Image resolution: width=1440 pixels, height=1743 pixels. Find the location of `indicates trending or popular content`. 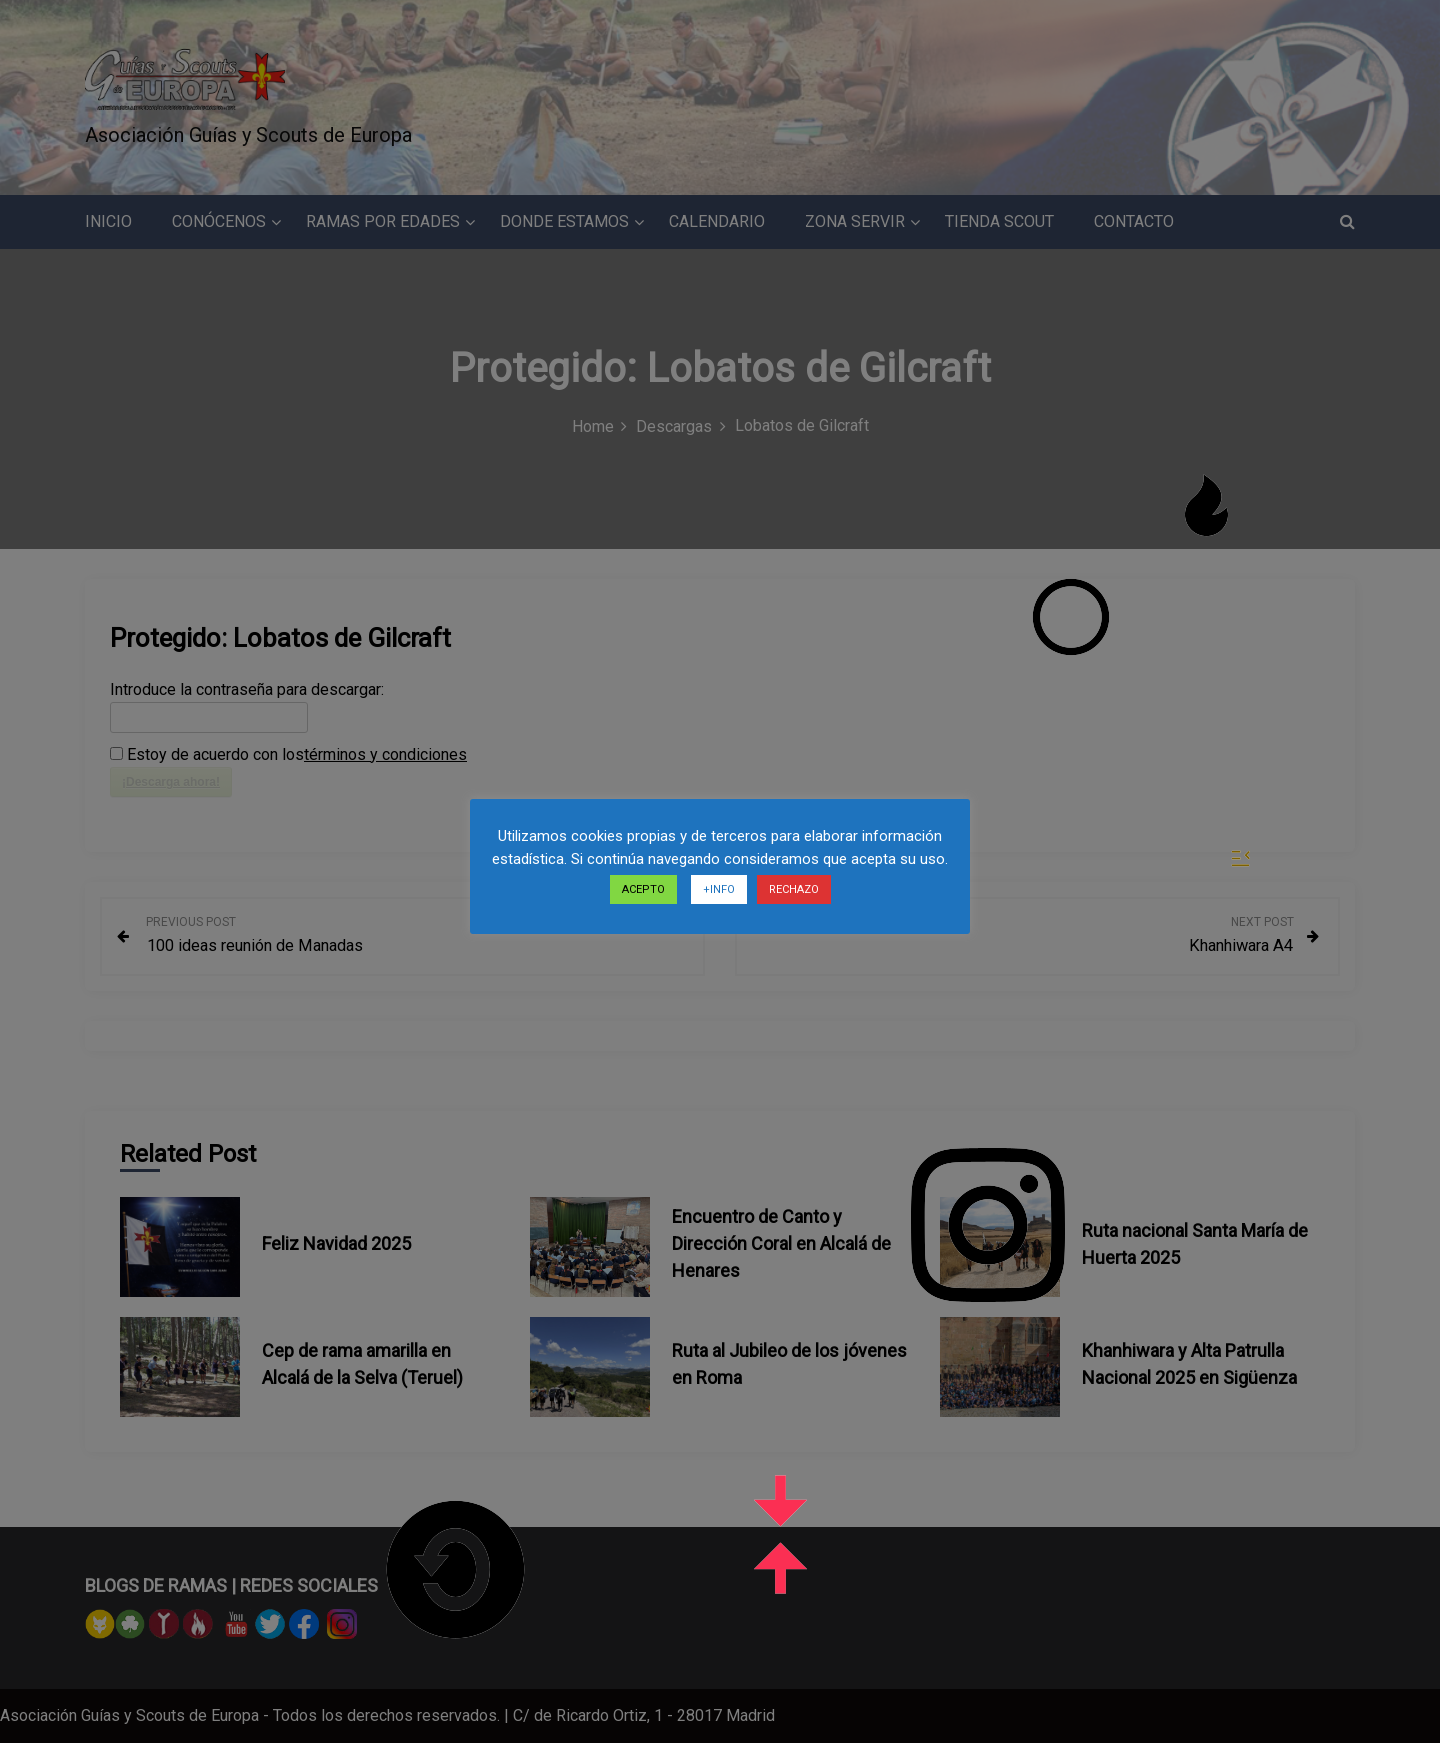

indicates trending or popular content is located at coordinates (1206, 504).